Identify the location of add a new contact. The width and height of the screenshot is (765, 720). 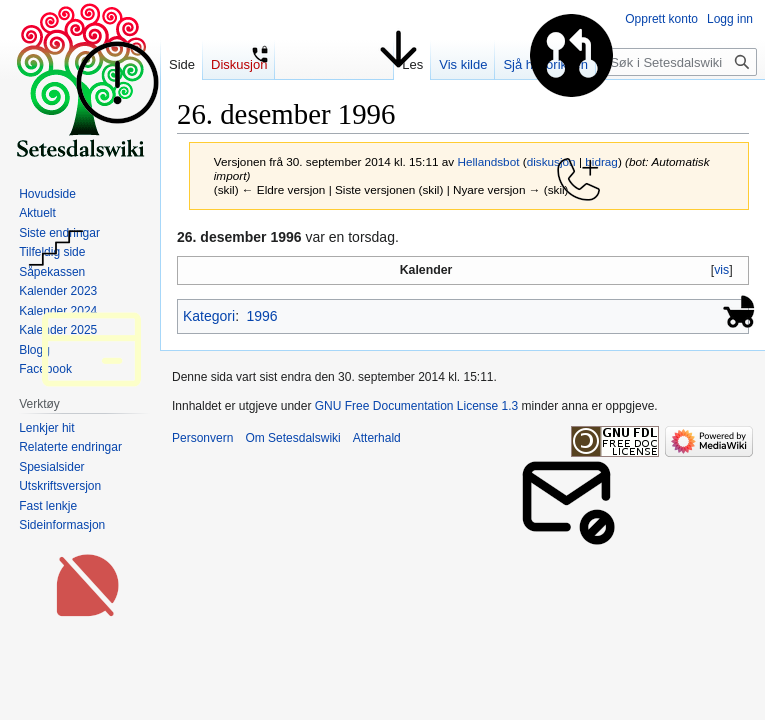
(579, 178).